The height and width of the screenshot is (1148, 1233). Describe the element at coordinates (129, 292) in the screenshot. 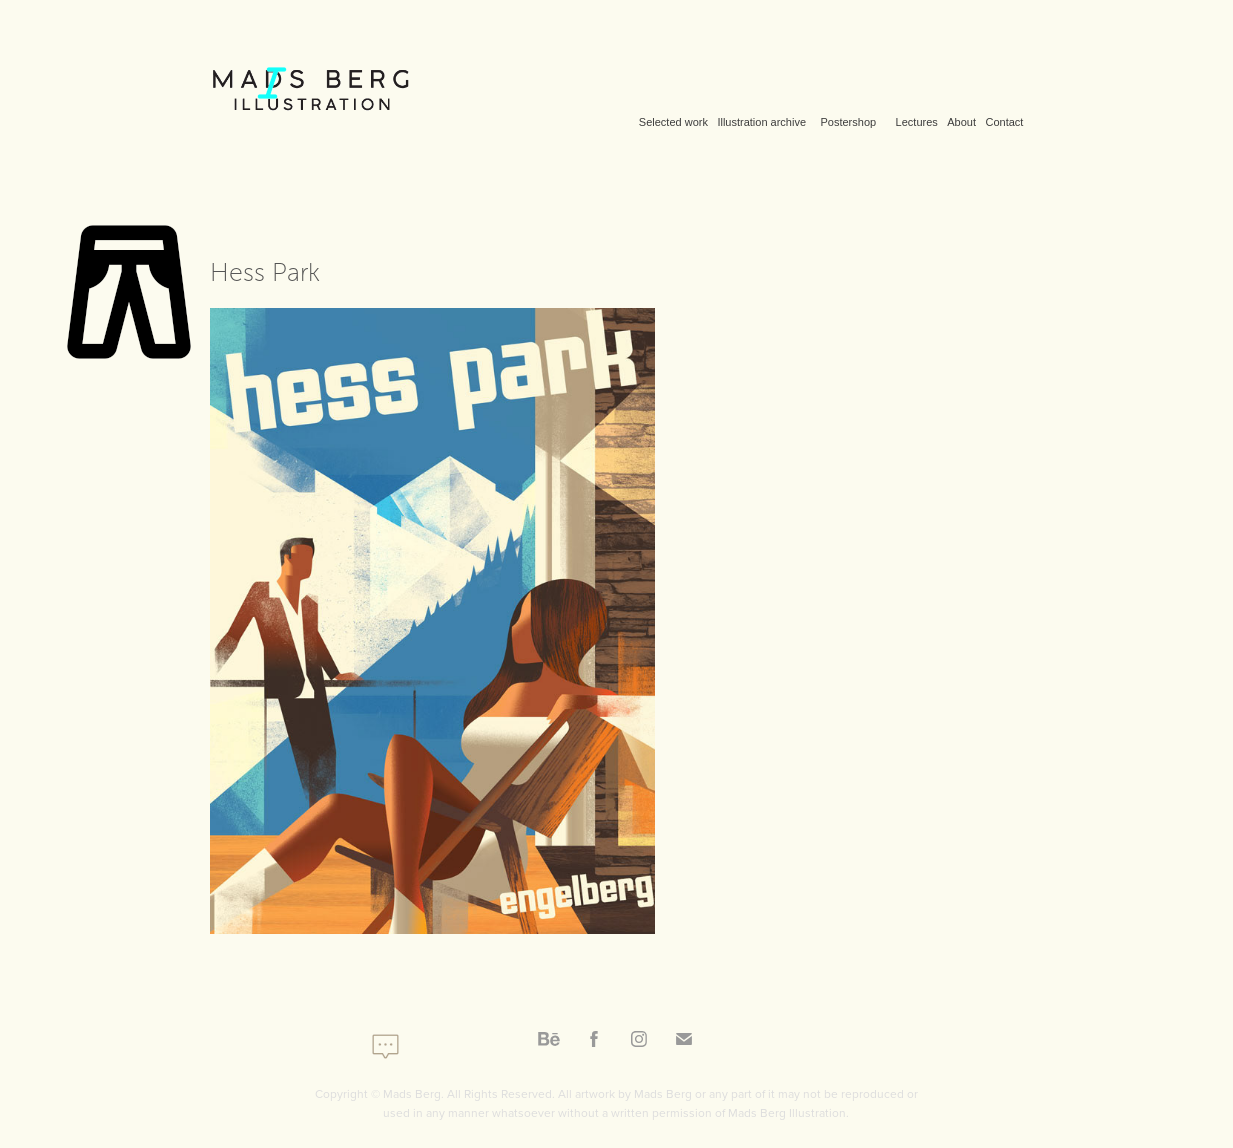

I see `browse pants or bottoms category` at that location.